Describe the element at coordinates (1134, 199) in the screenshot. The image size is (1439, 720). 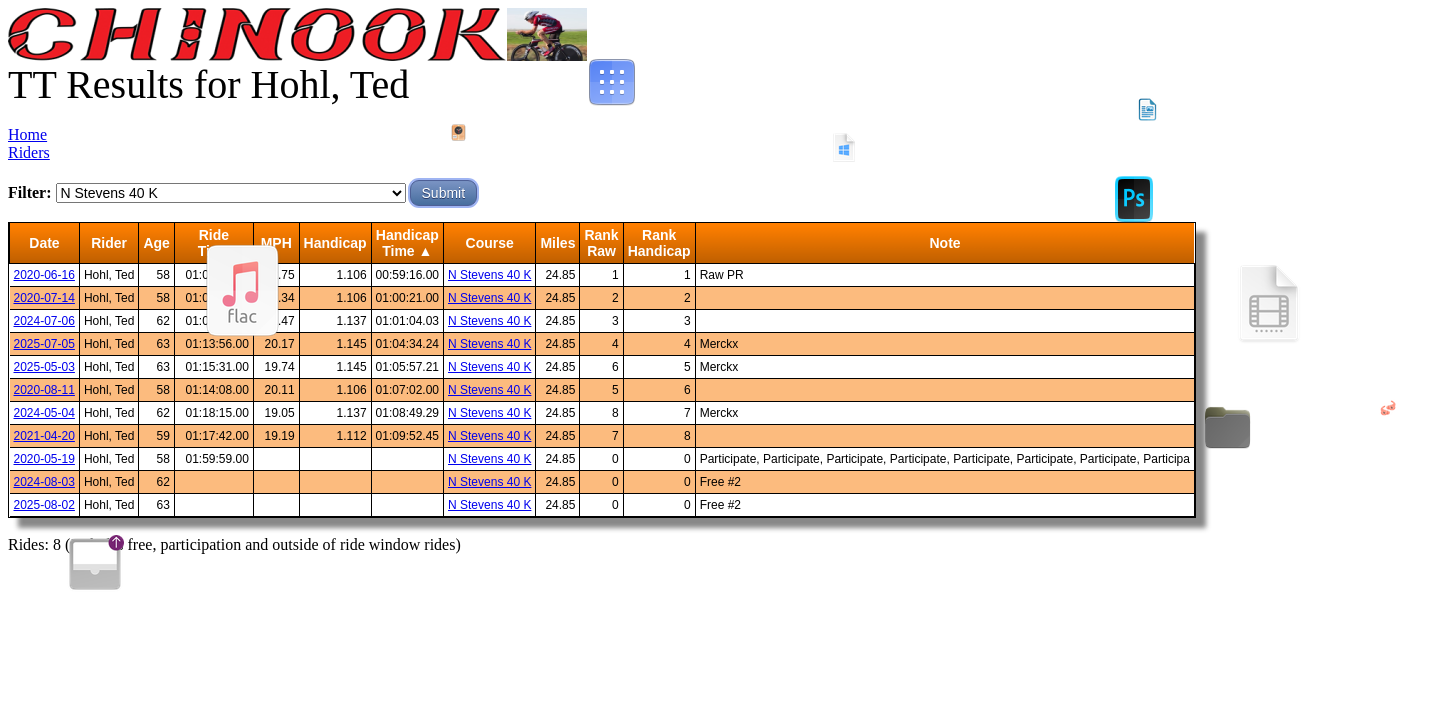
I see `adobe photoshop file type indicator` at that location.